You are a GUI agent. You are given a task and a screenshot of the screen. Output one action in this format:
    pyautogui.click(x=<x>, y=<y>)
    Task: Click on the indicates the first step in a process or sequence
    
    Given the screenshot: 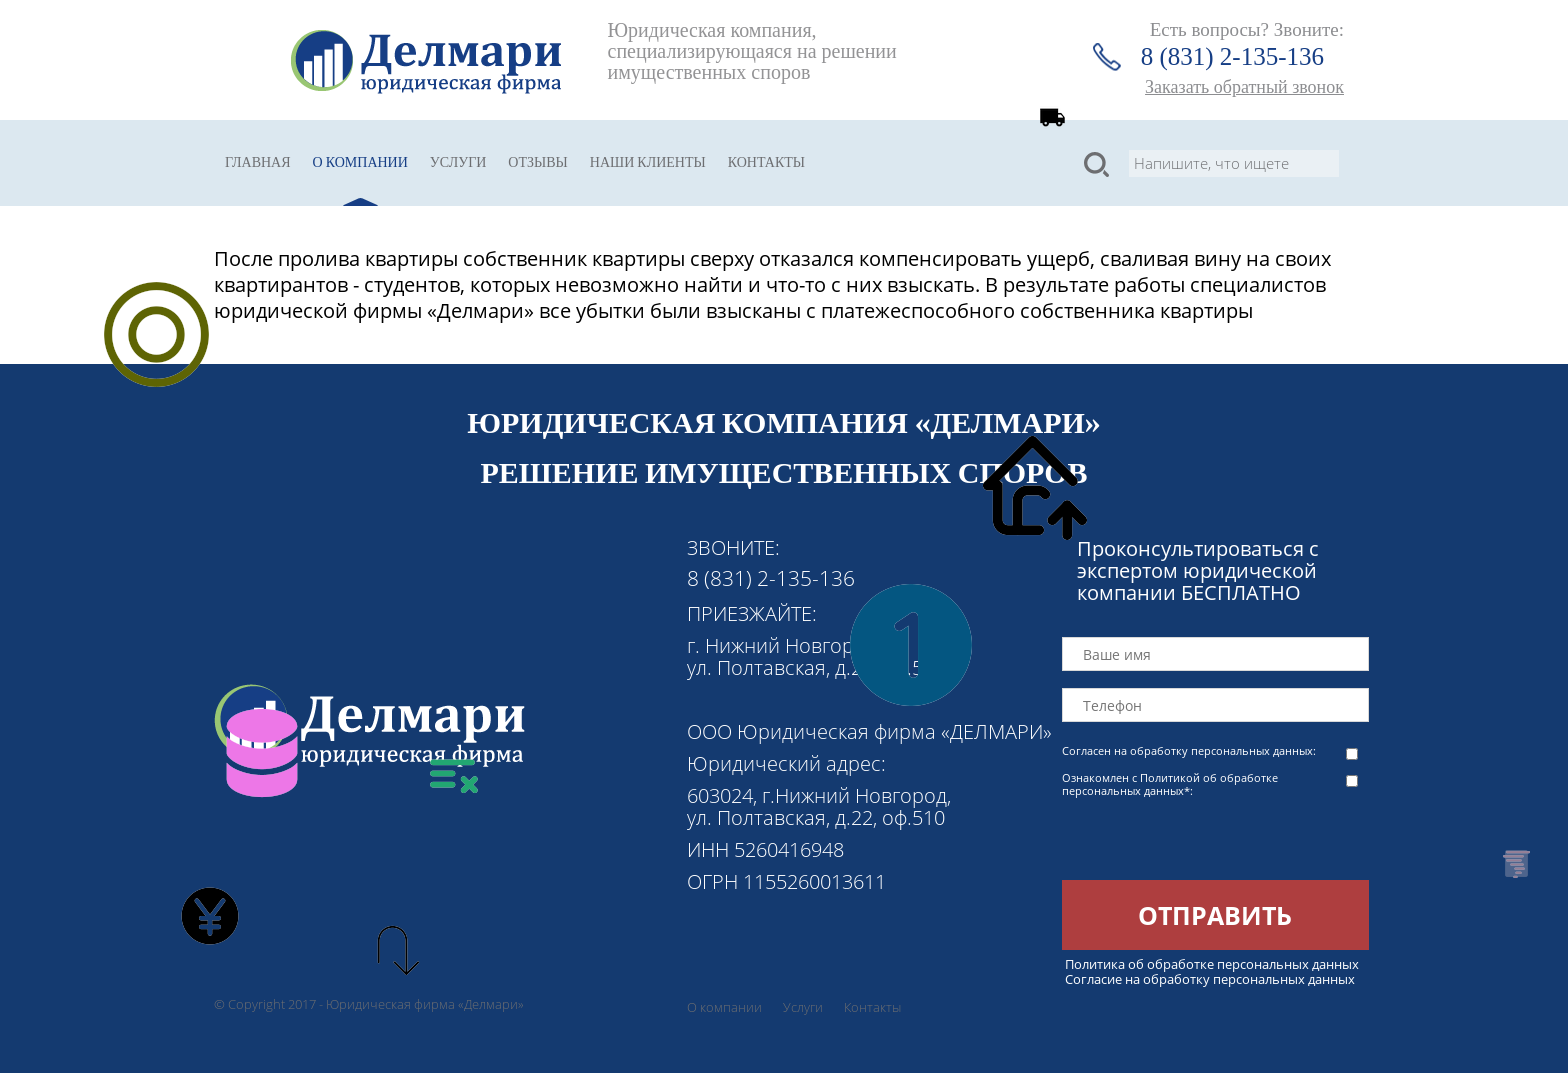 What is the action you would take?
    pyautogui.click(x=911, y=645)
    